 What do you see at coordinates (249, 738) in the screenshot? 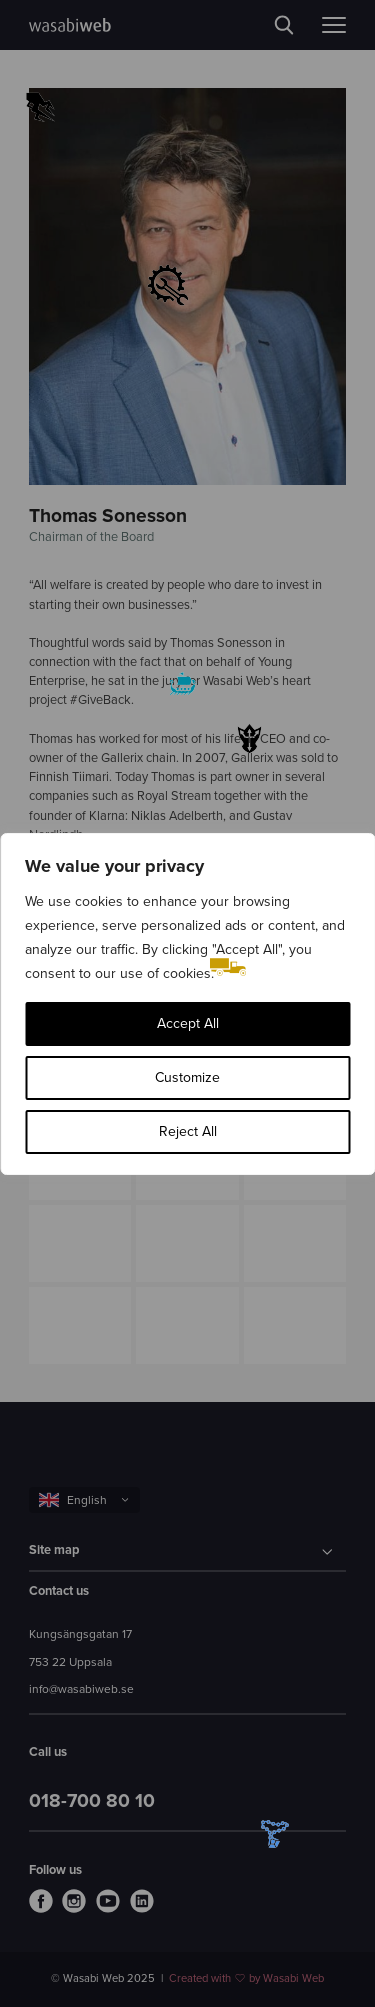
I see `select trident shield weapon or defense item` at bounding box center [249, 738].